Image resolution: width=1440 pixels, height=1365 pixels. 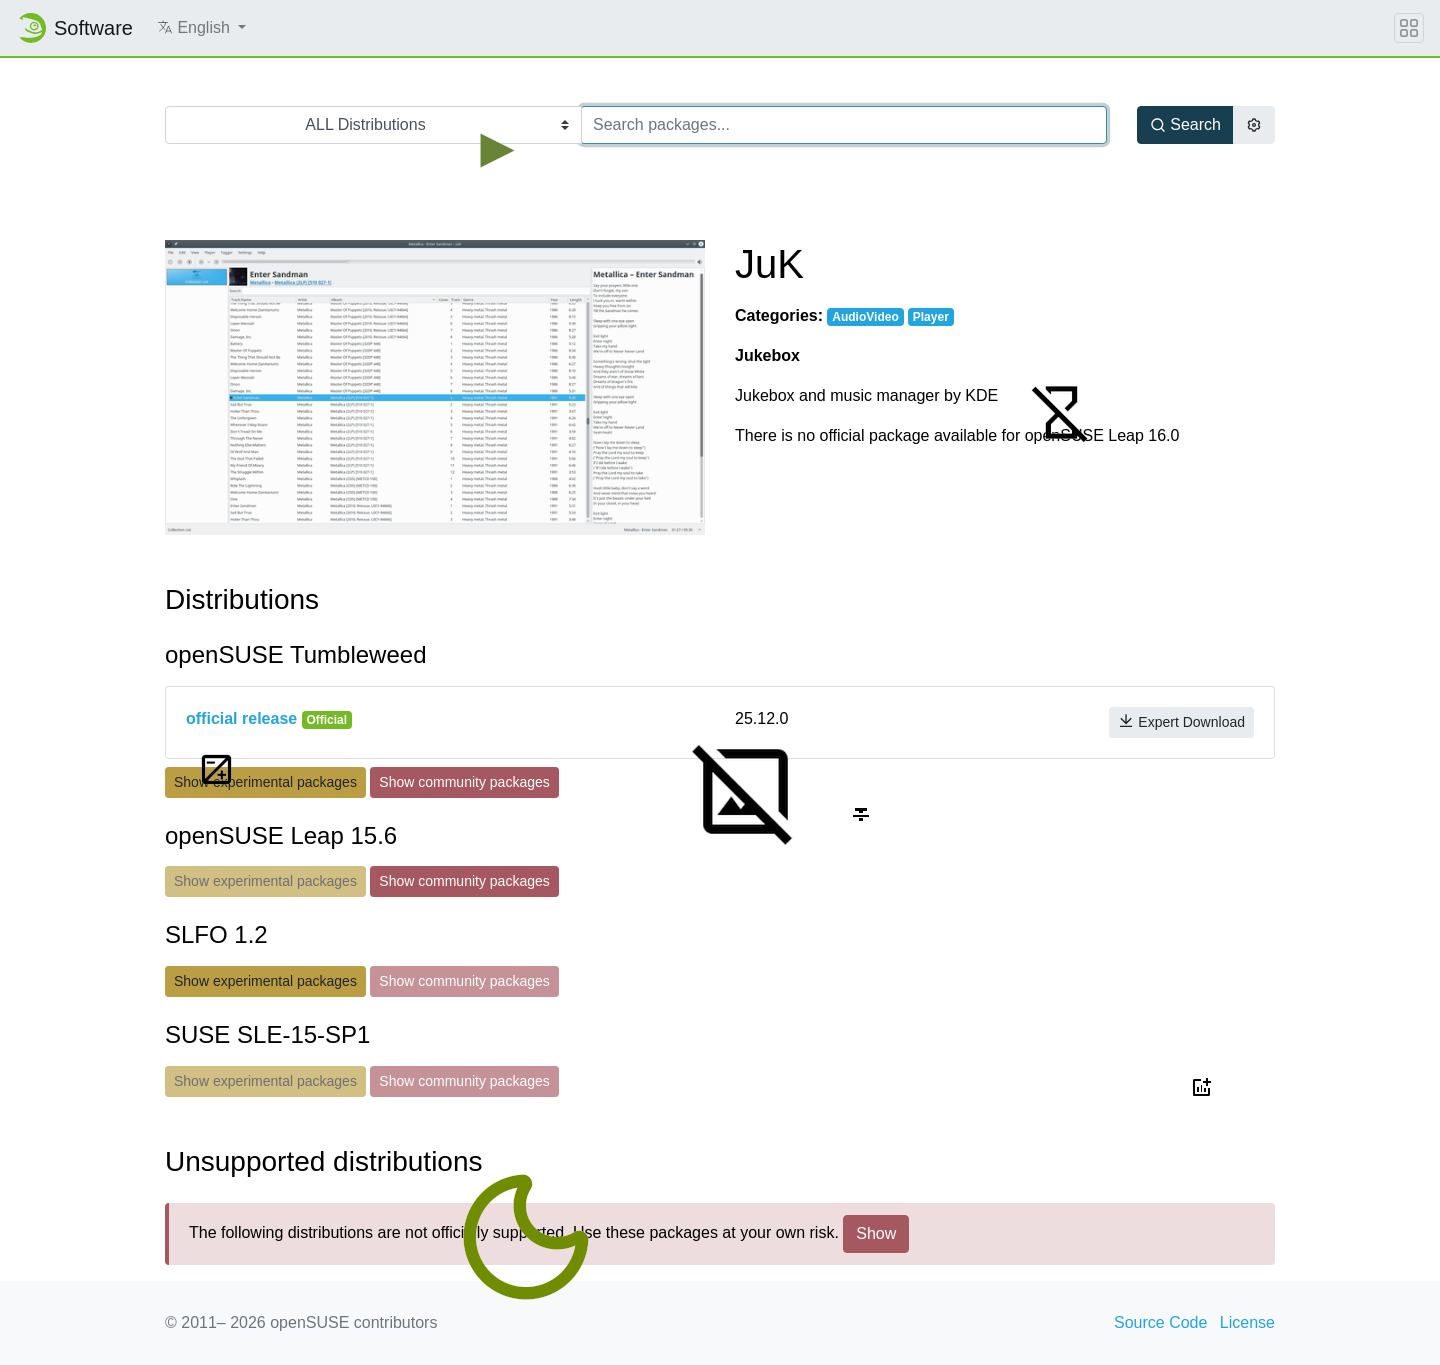 I want to click on play media or video content, so click(x=497, y=150).